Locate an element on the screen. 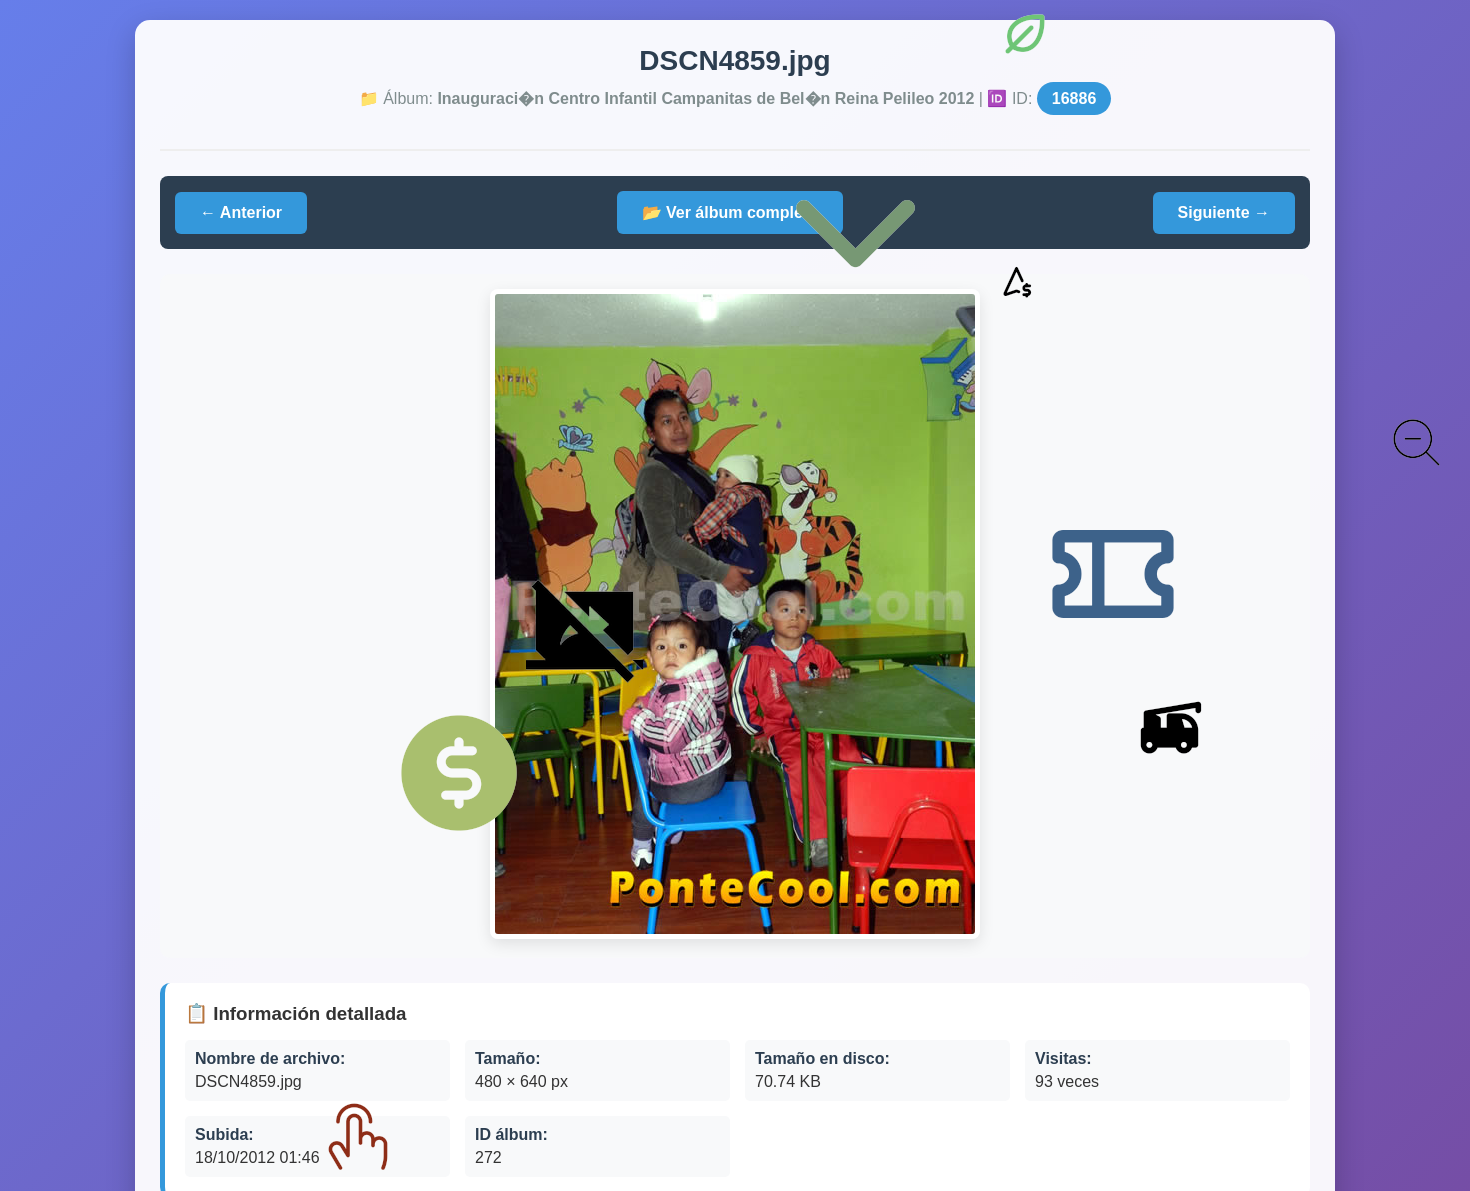 Image resolution: width=1470 pixels, height=1191 pixels. zoom out of current view is located at coordinates (1416, 442).